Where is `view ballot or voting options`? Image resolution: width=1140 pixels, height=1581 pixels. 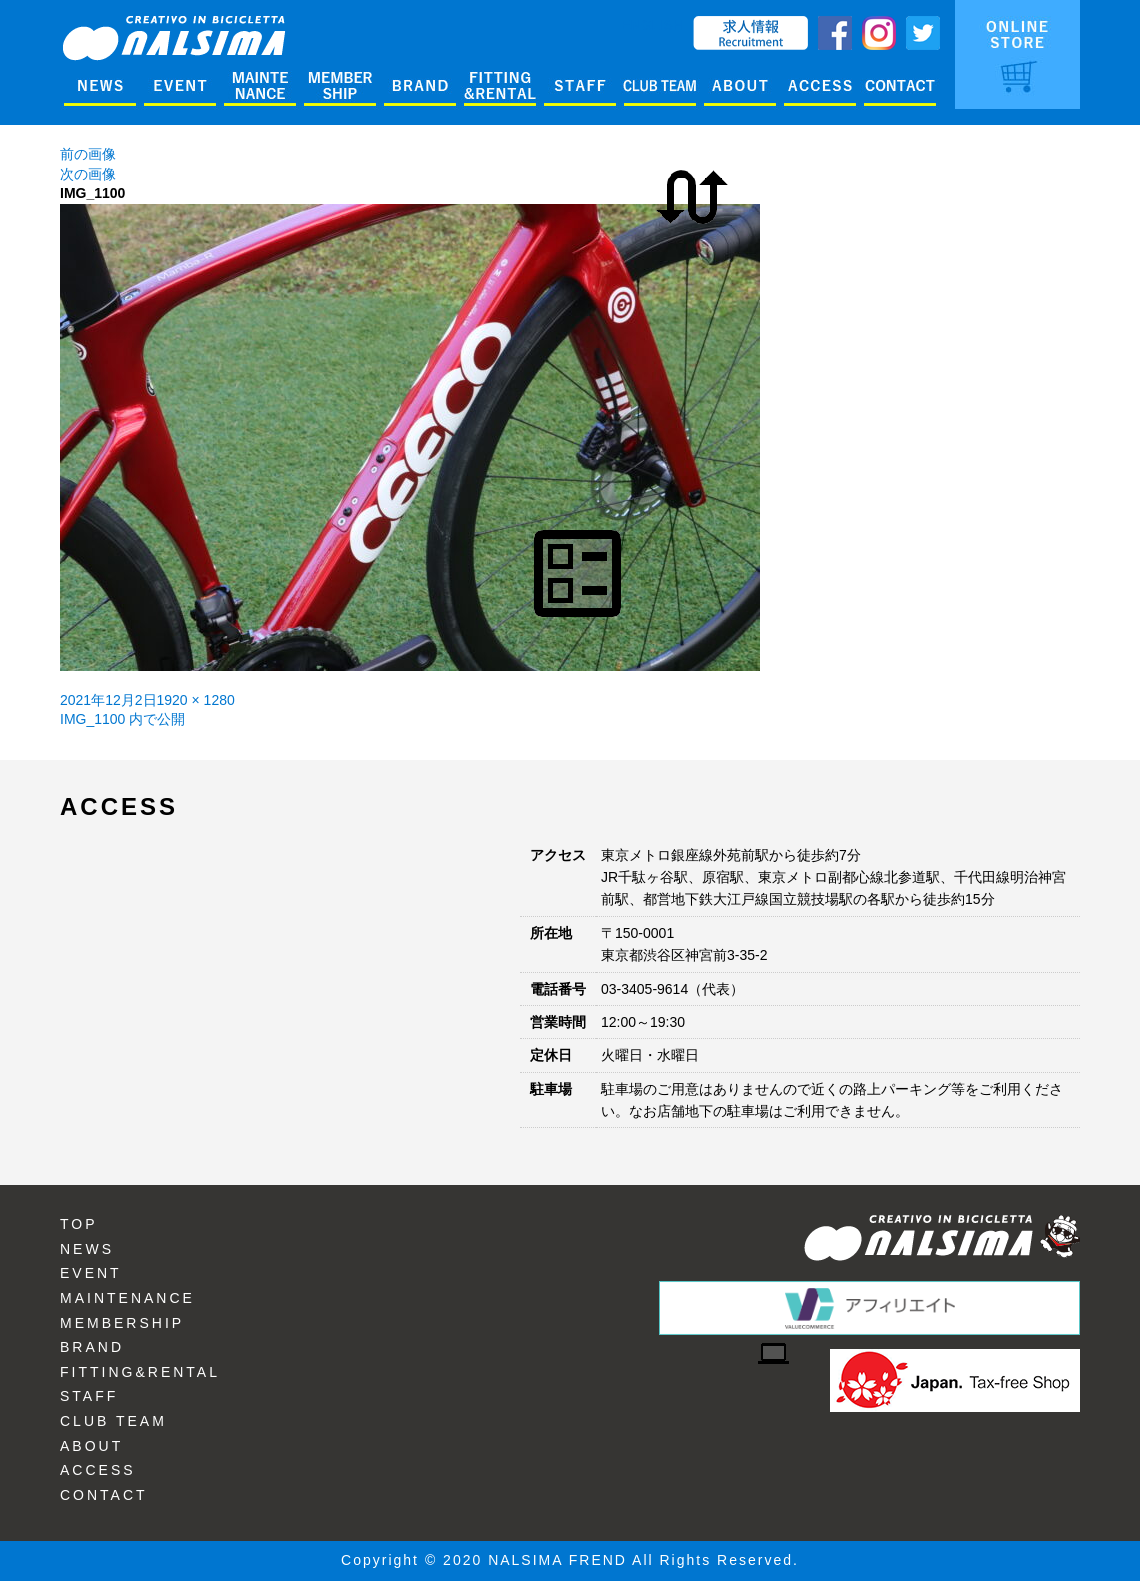
view ballot or voting options is located at coordinates (577, 573).